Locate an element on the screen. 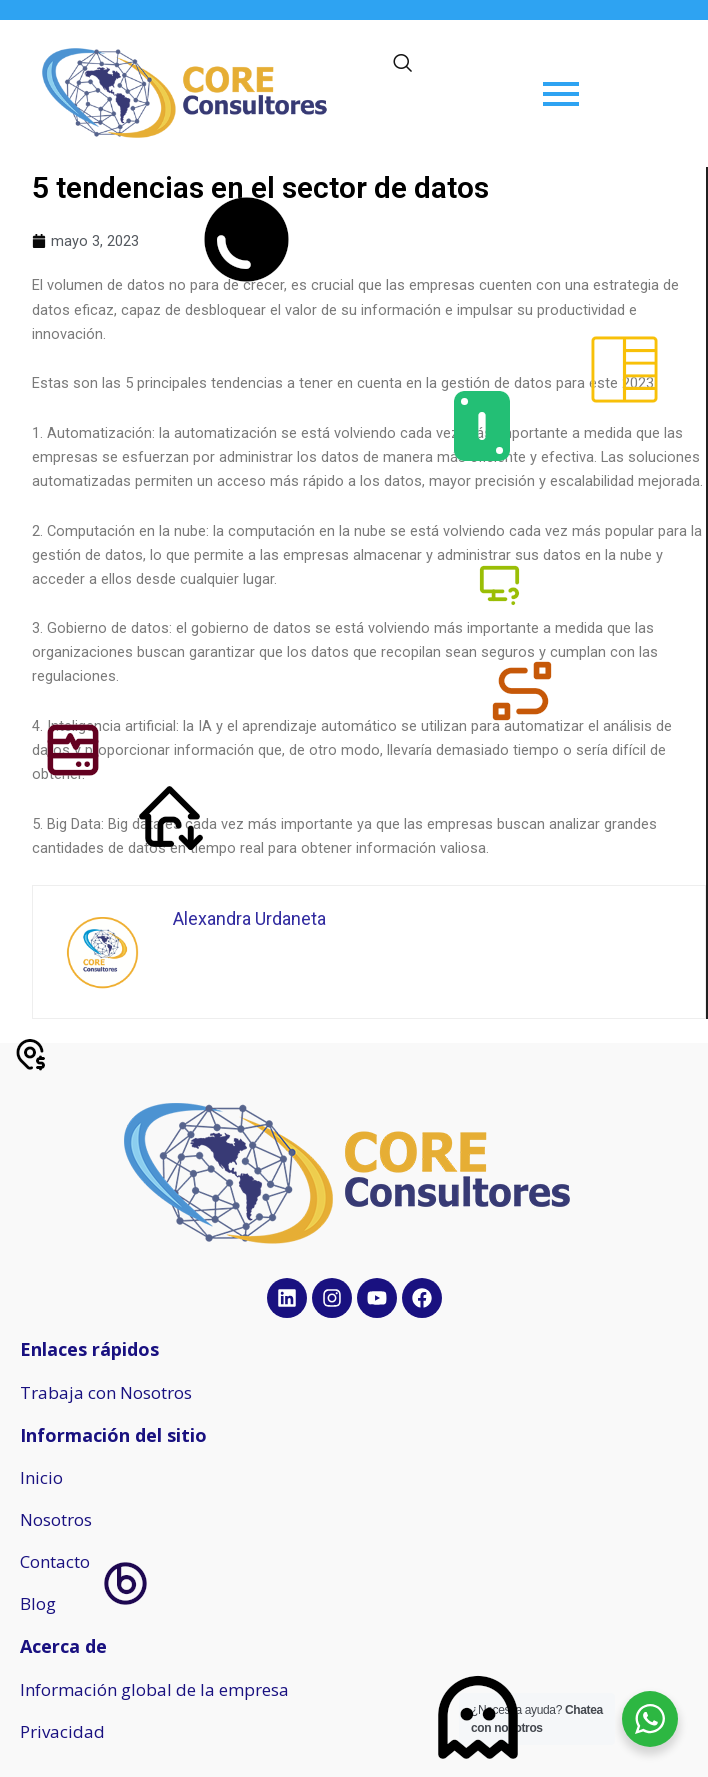 This screenshot has width=708, height=1777. view route between two points is located at coordinates (522, 691).